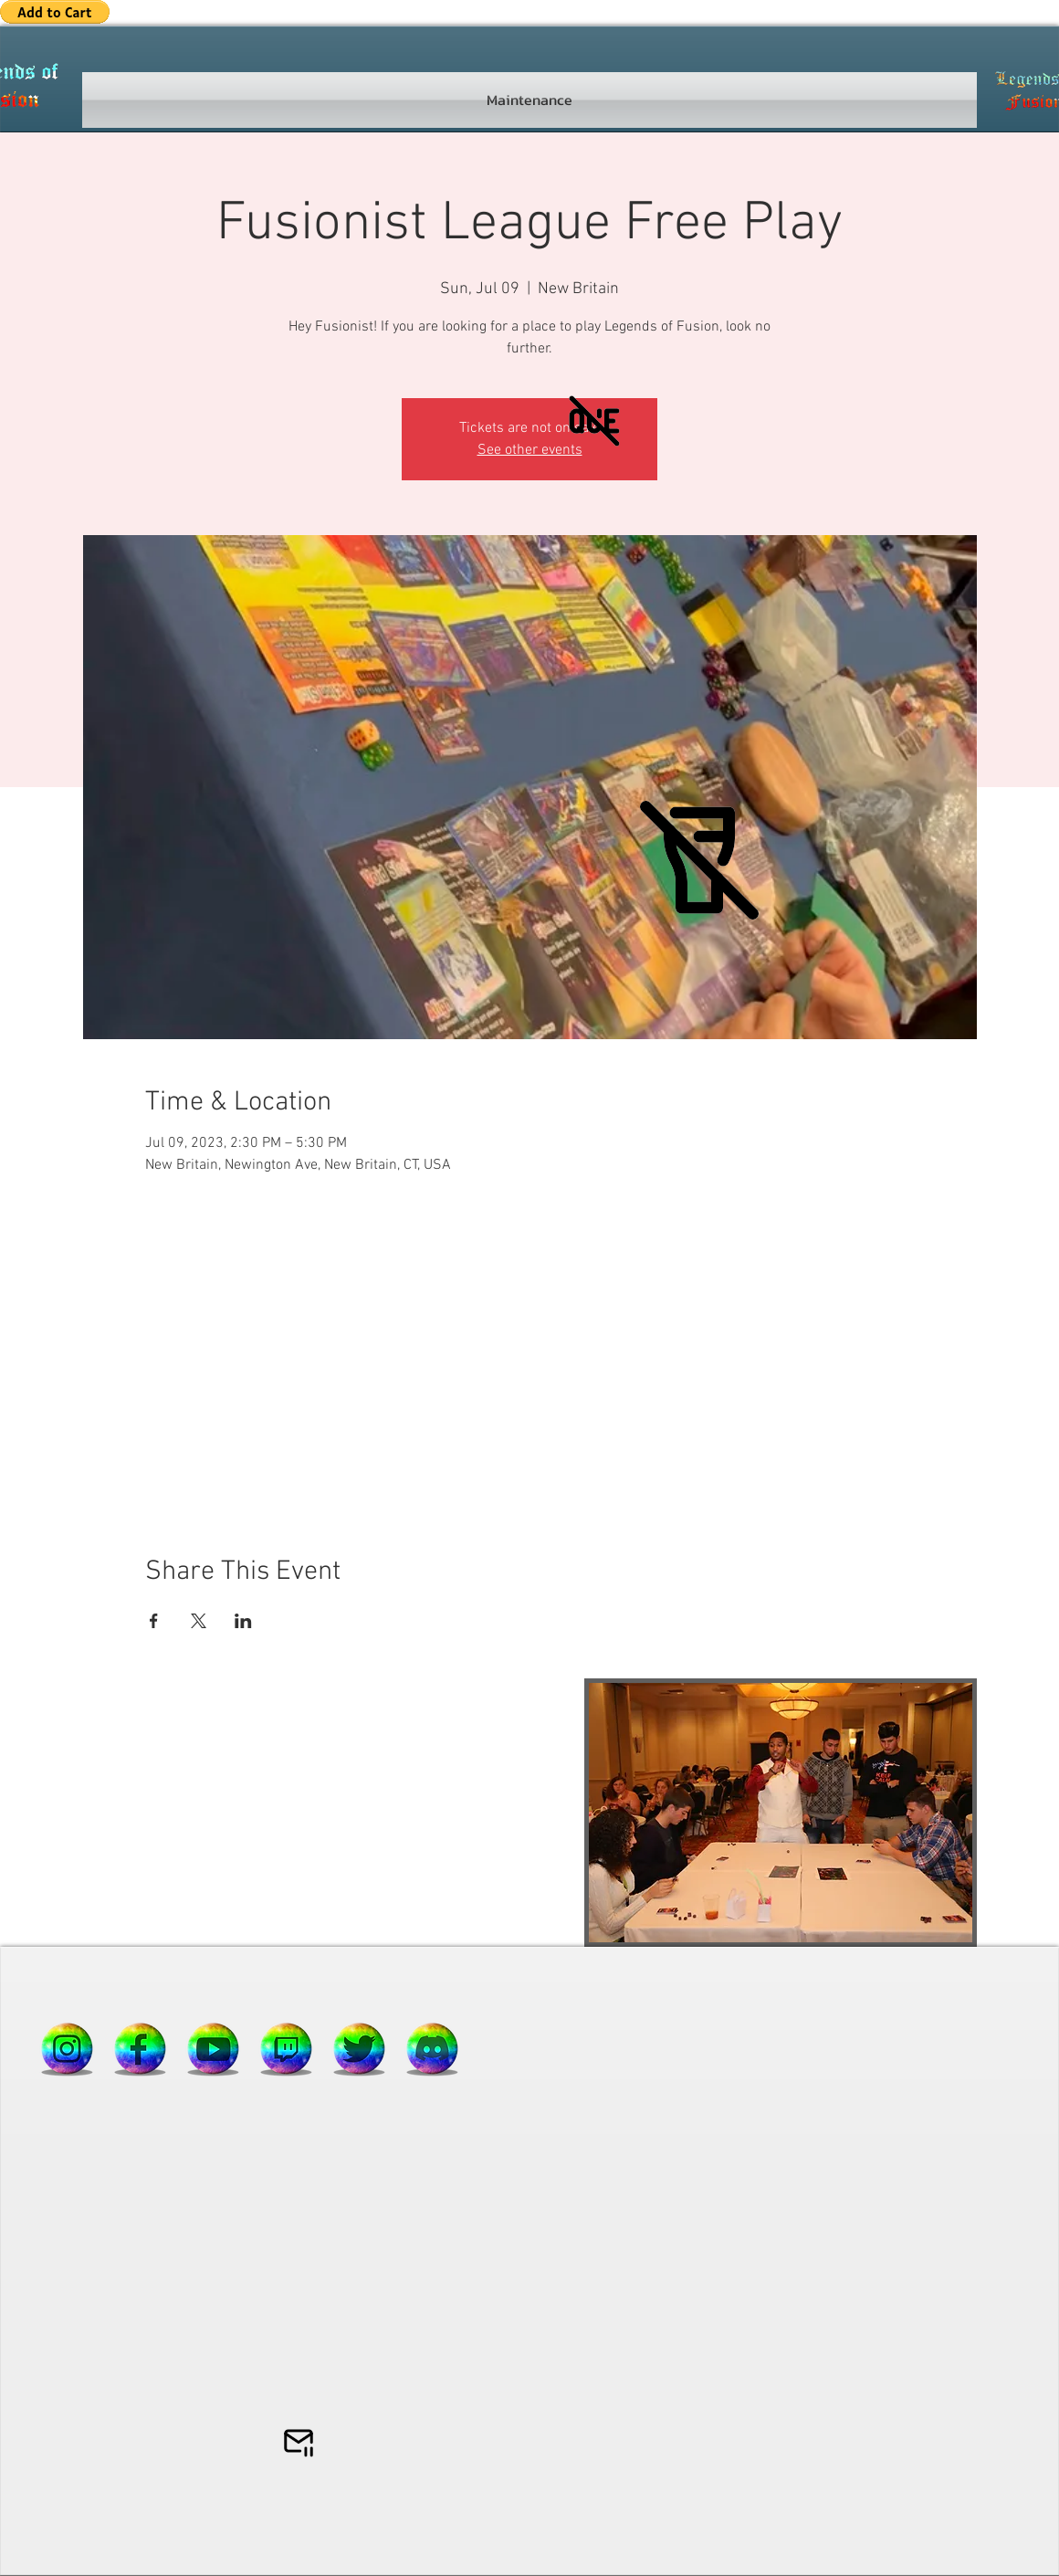  Describe the element at coordinates (299, 2441) in the screenshot. I see `pause email notifications` at that location.